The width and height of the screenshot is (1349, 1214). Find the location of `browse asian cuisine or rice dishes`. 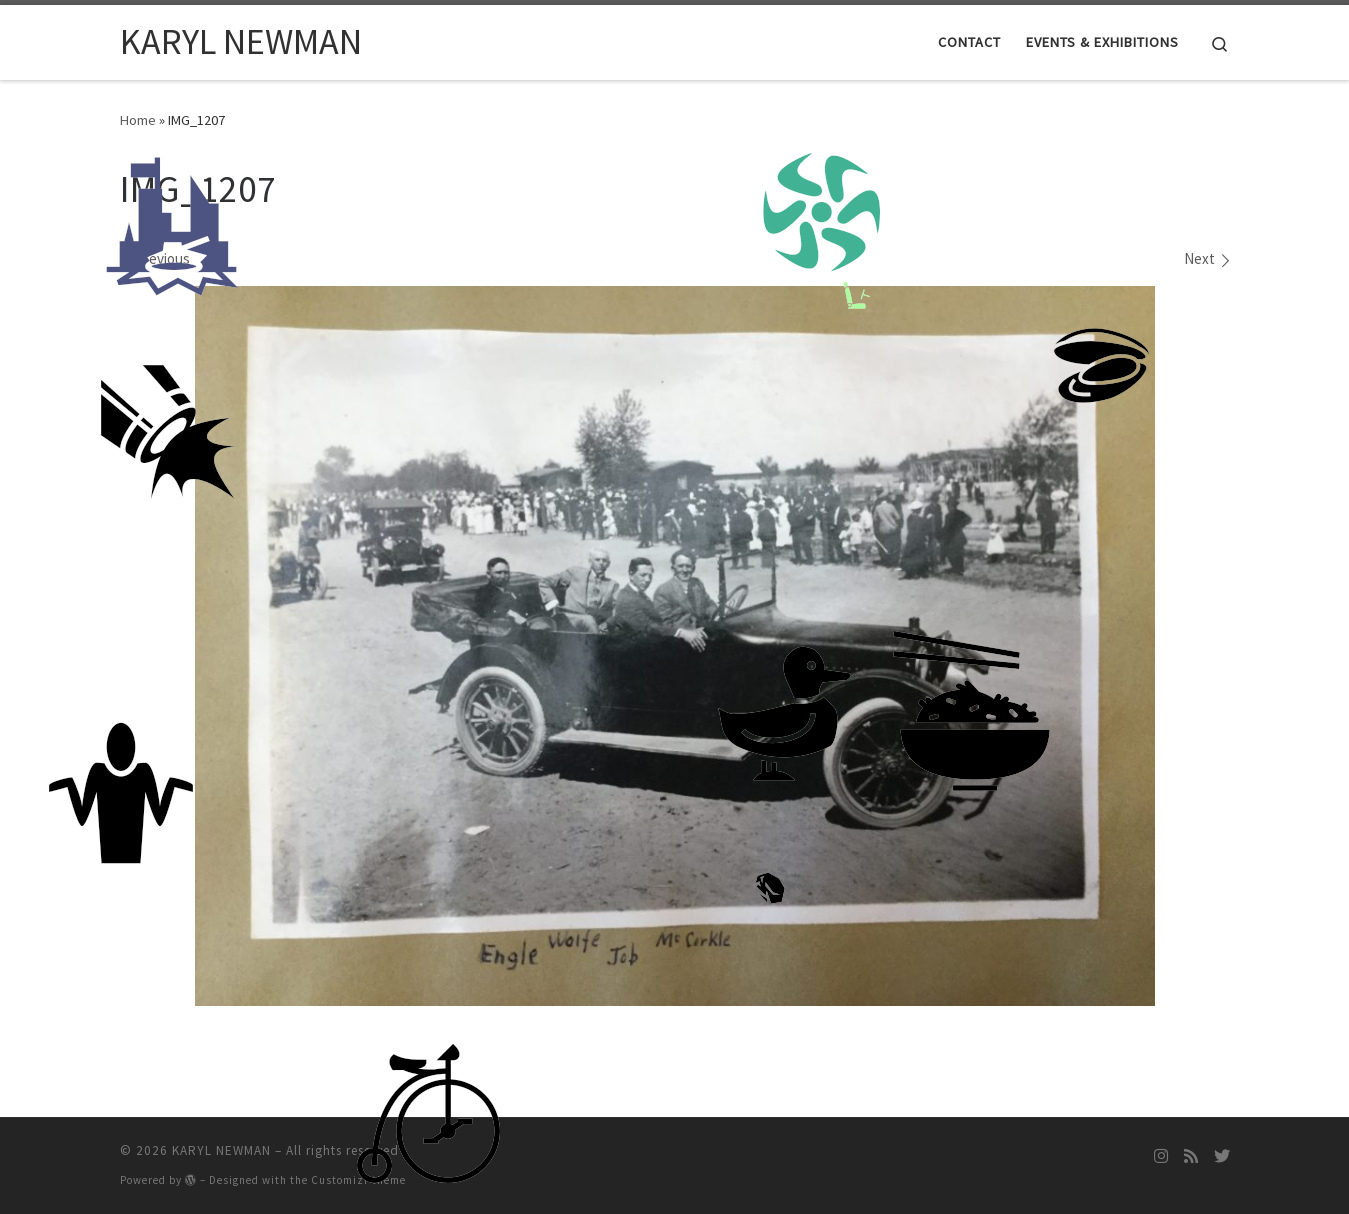

browse asian cuisine or rice dishes is located at coordinates (975, 710).